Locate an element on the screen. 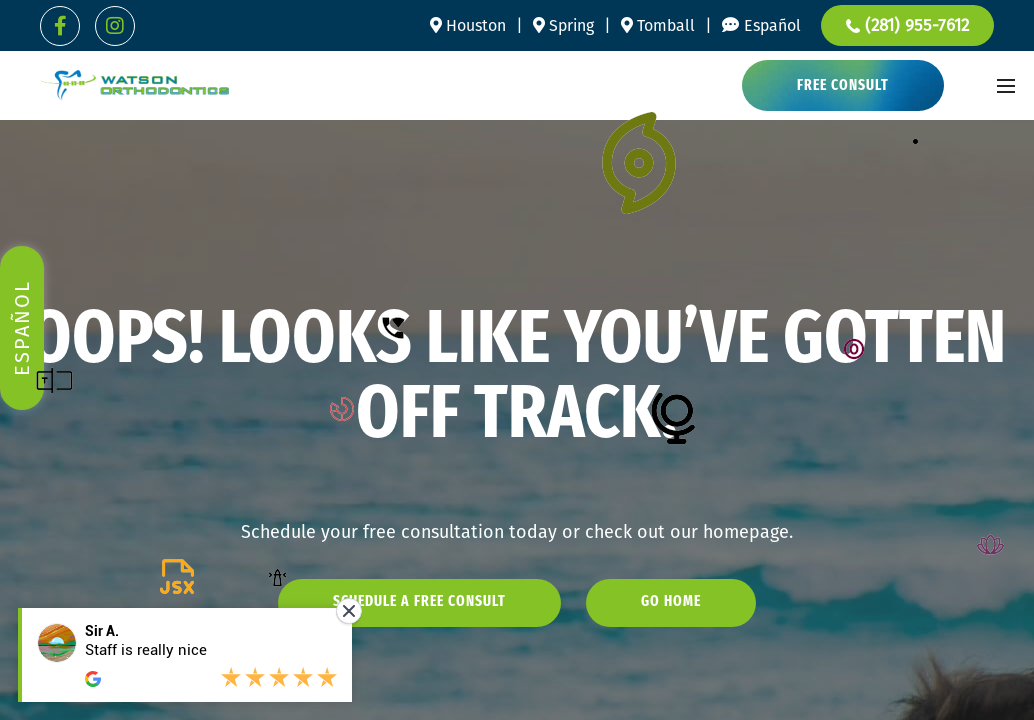 This screenshot has width=1034, height=720. indicates an unread notification or new item is located at coordinates (915, 141).